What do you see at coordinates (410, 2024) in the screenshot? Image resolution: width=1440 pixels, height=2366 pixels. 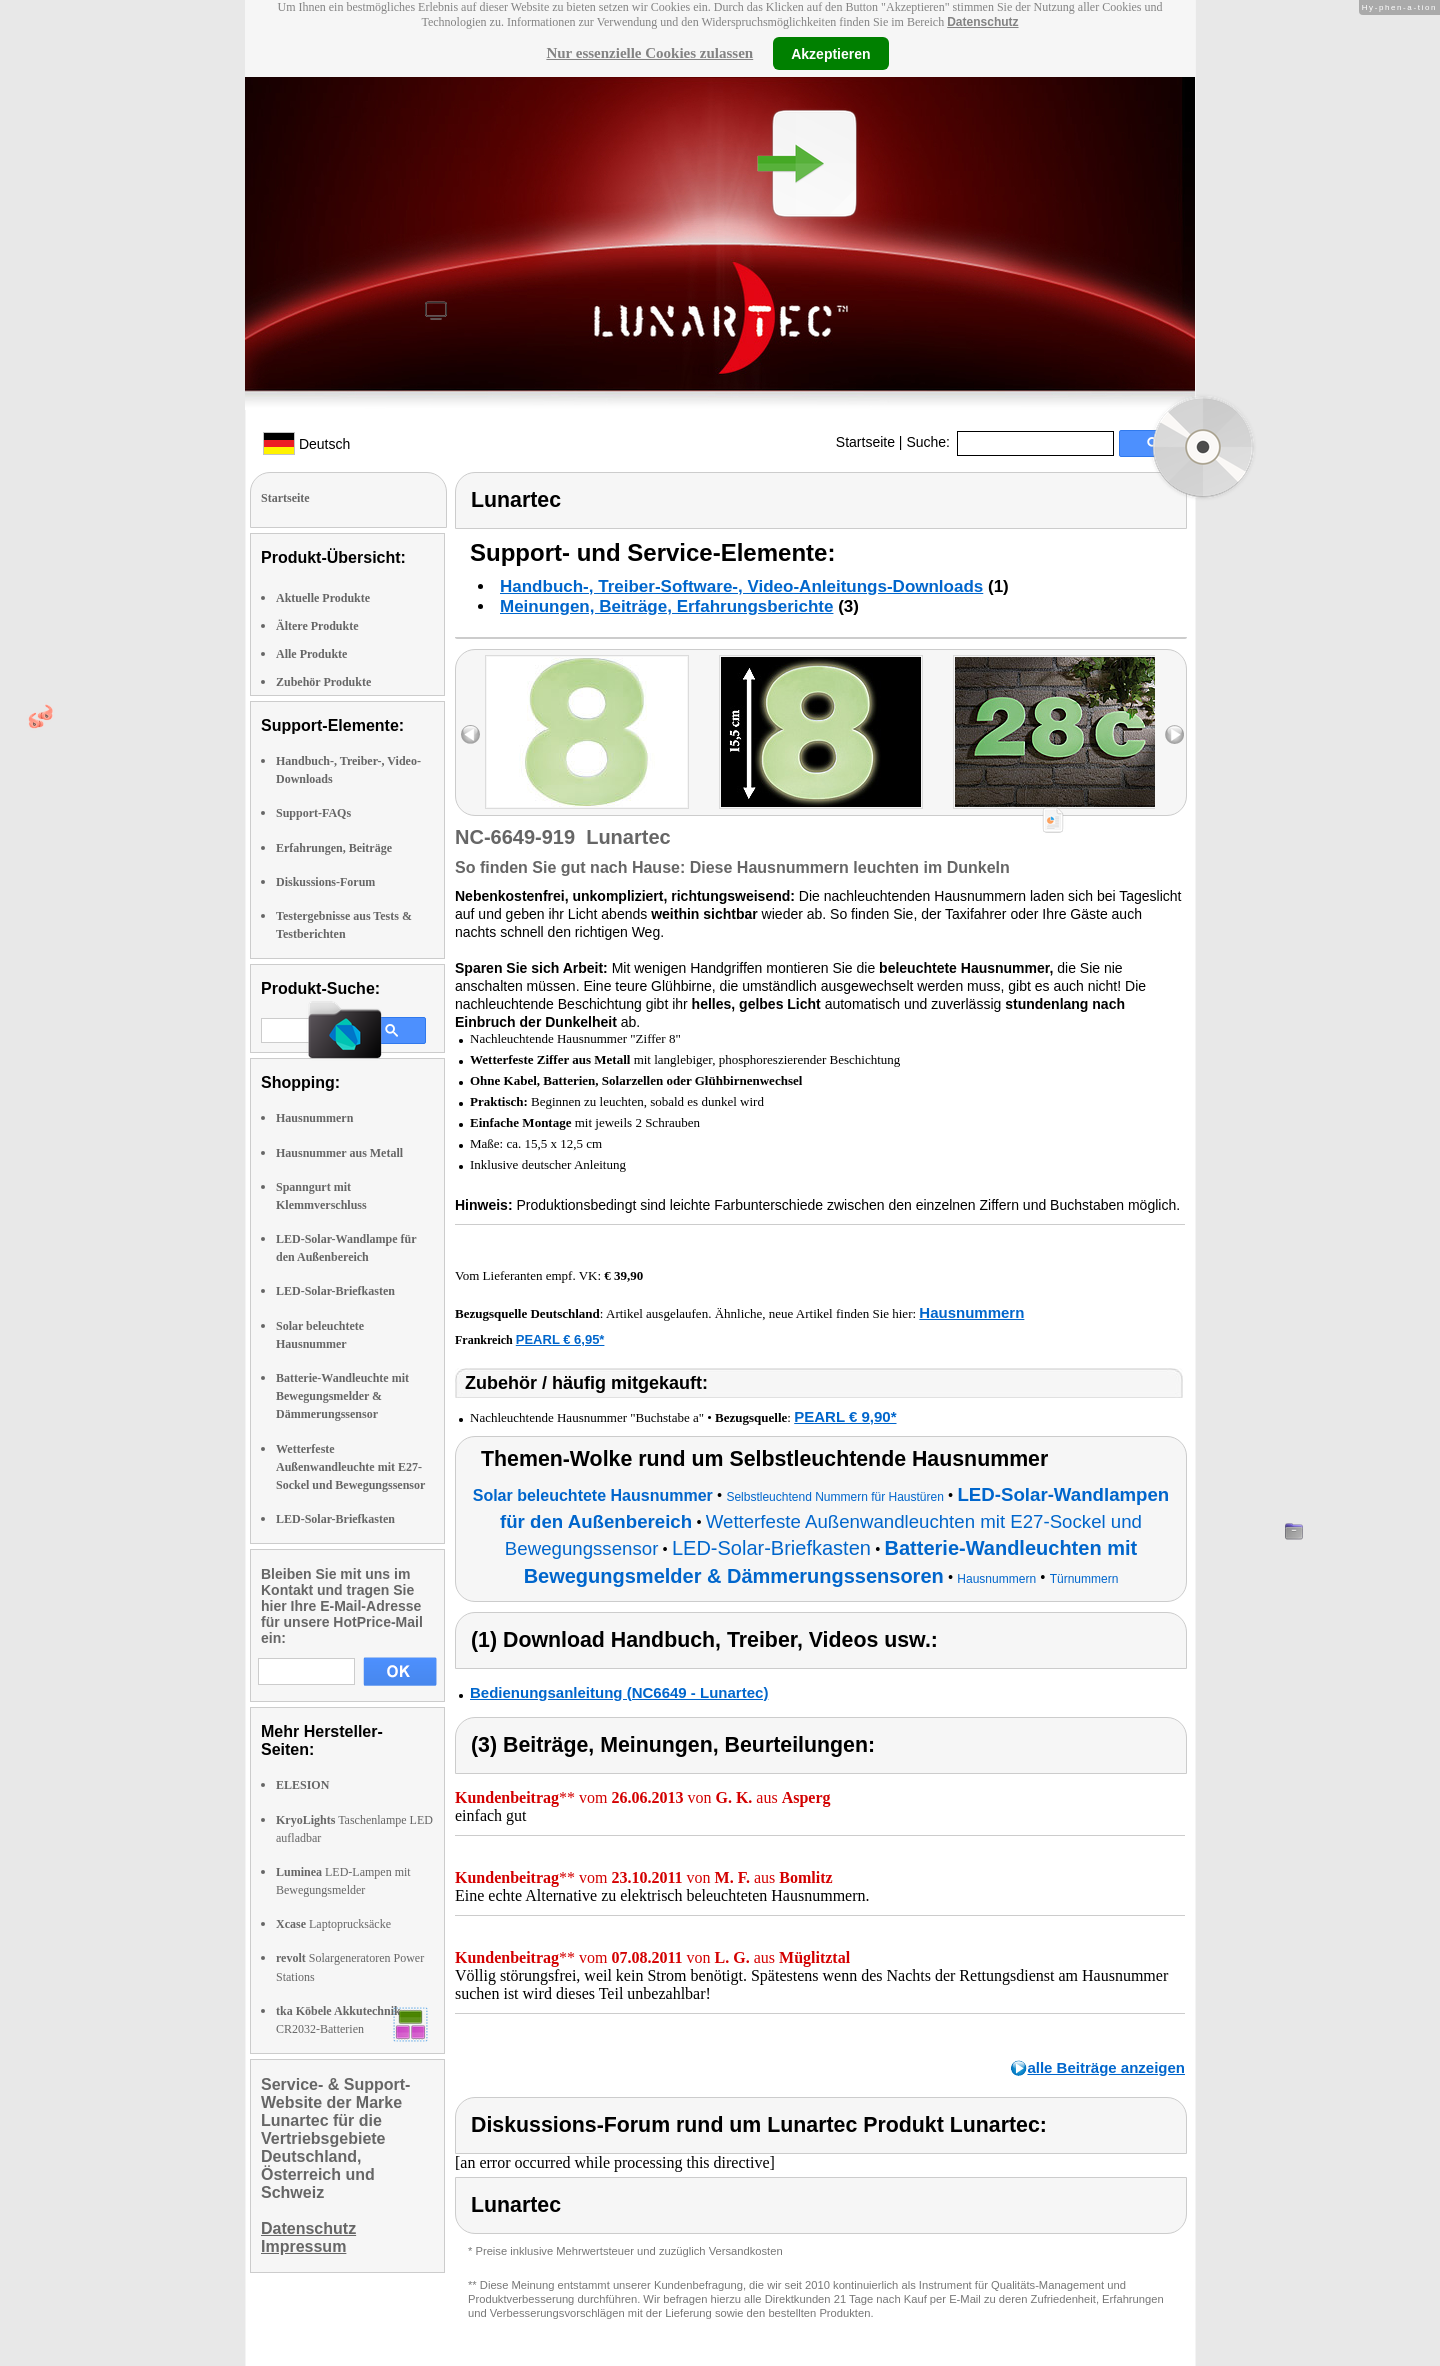 I see `select all items in the current view` at bounding box center [410, 2024].